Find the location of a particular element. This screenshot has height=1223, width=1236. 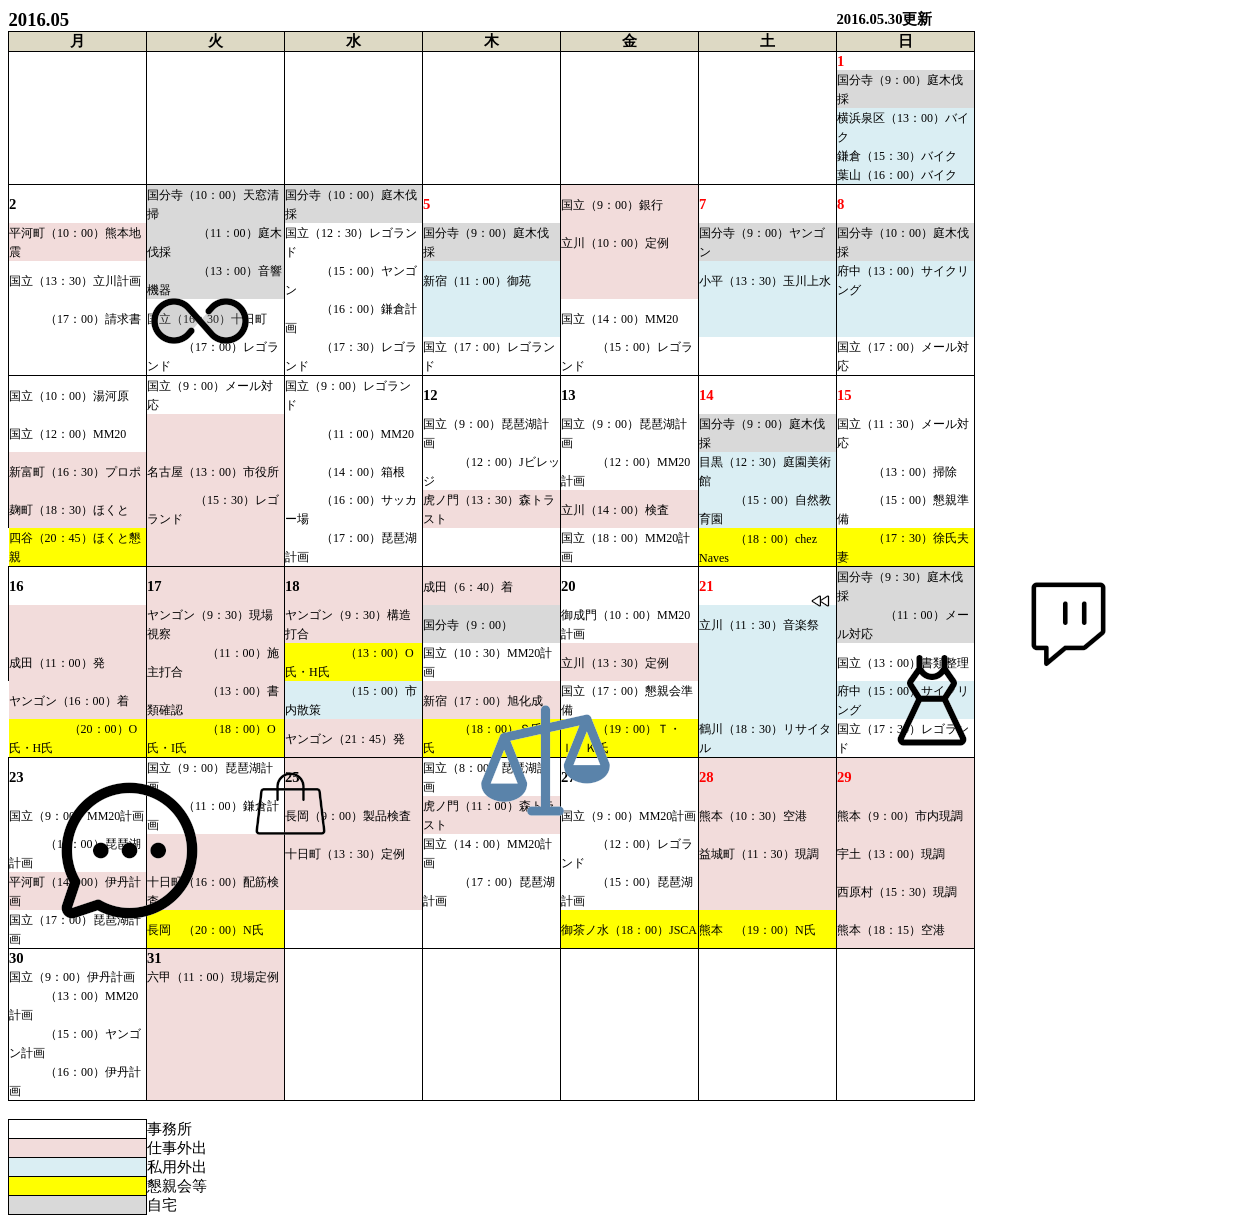

open the Twitch app is located at coordinates (1068, 619).